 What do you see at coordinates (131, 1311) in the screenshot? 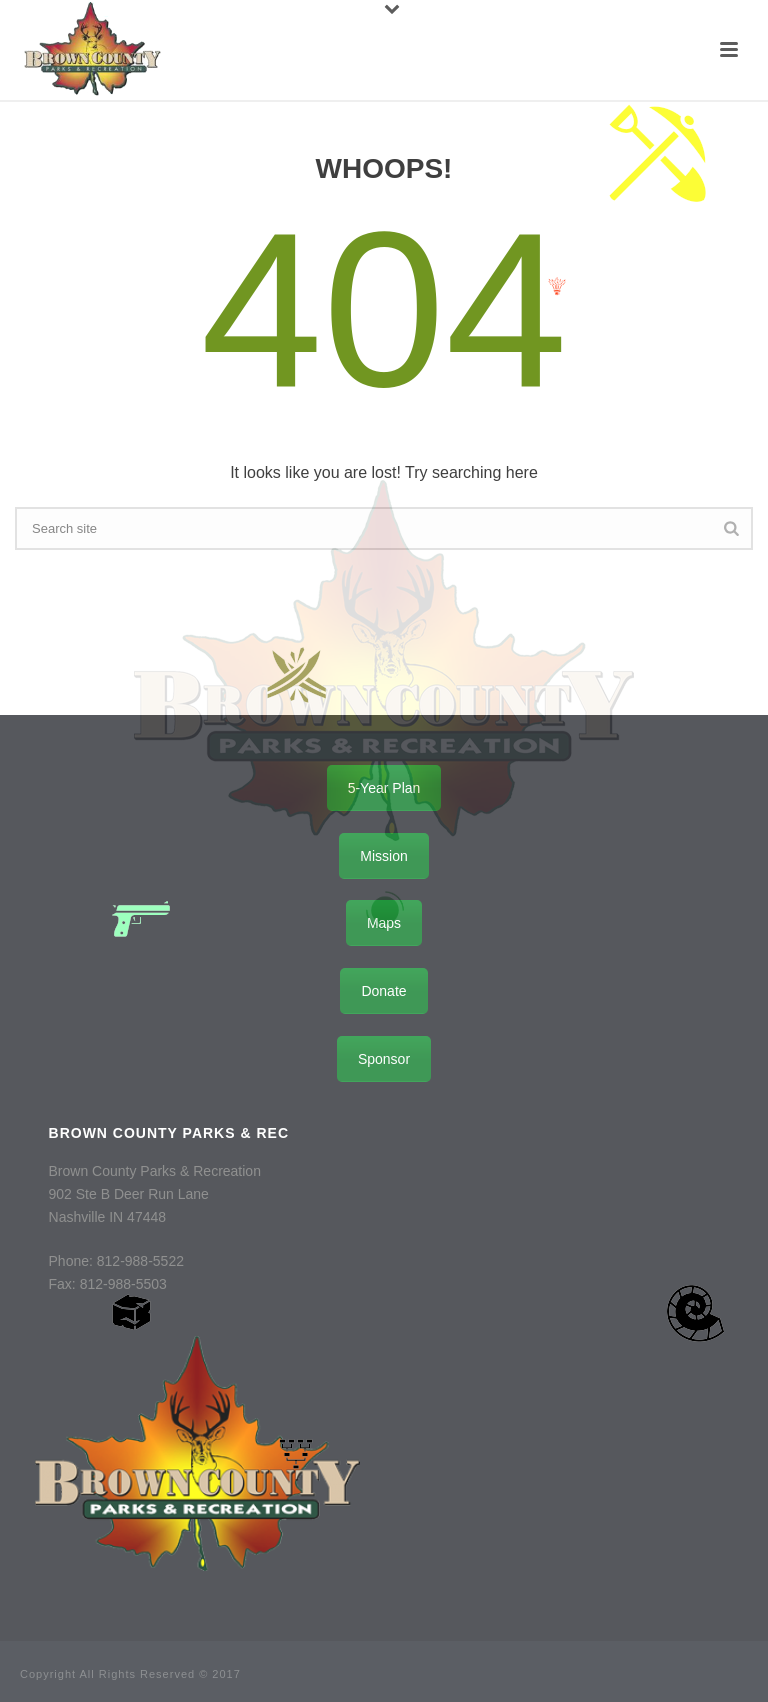
I see `select stone block material for building` at bounding box center [131, 1311].